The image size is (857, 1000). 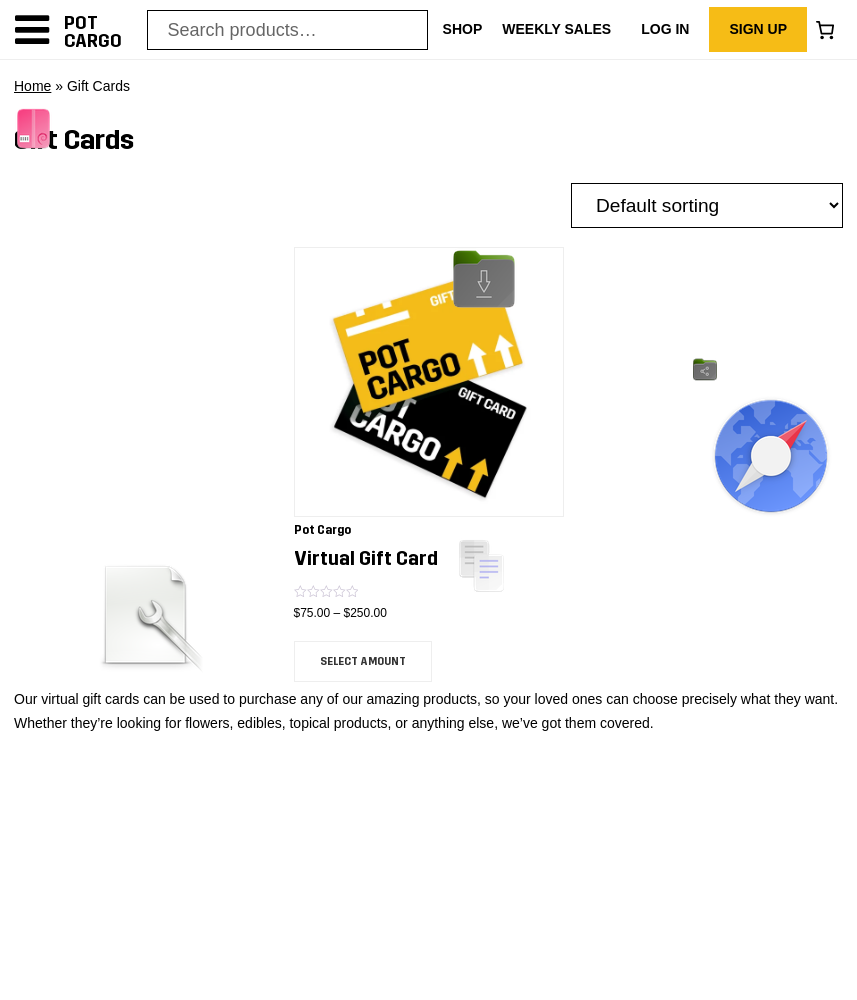 I want to click on open your downloads folder, so click(x=484, y=279).